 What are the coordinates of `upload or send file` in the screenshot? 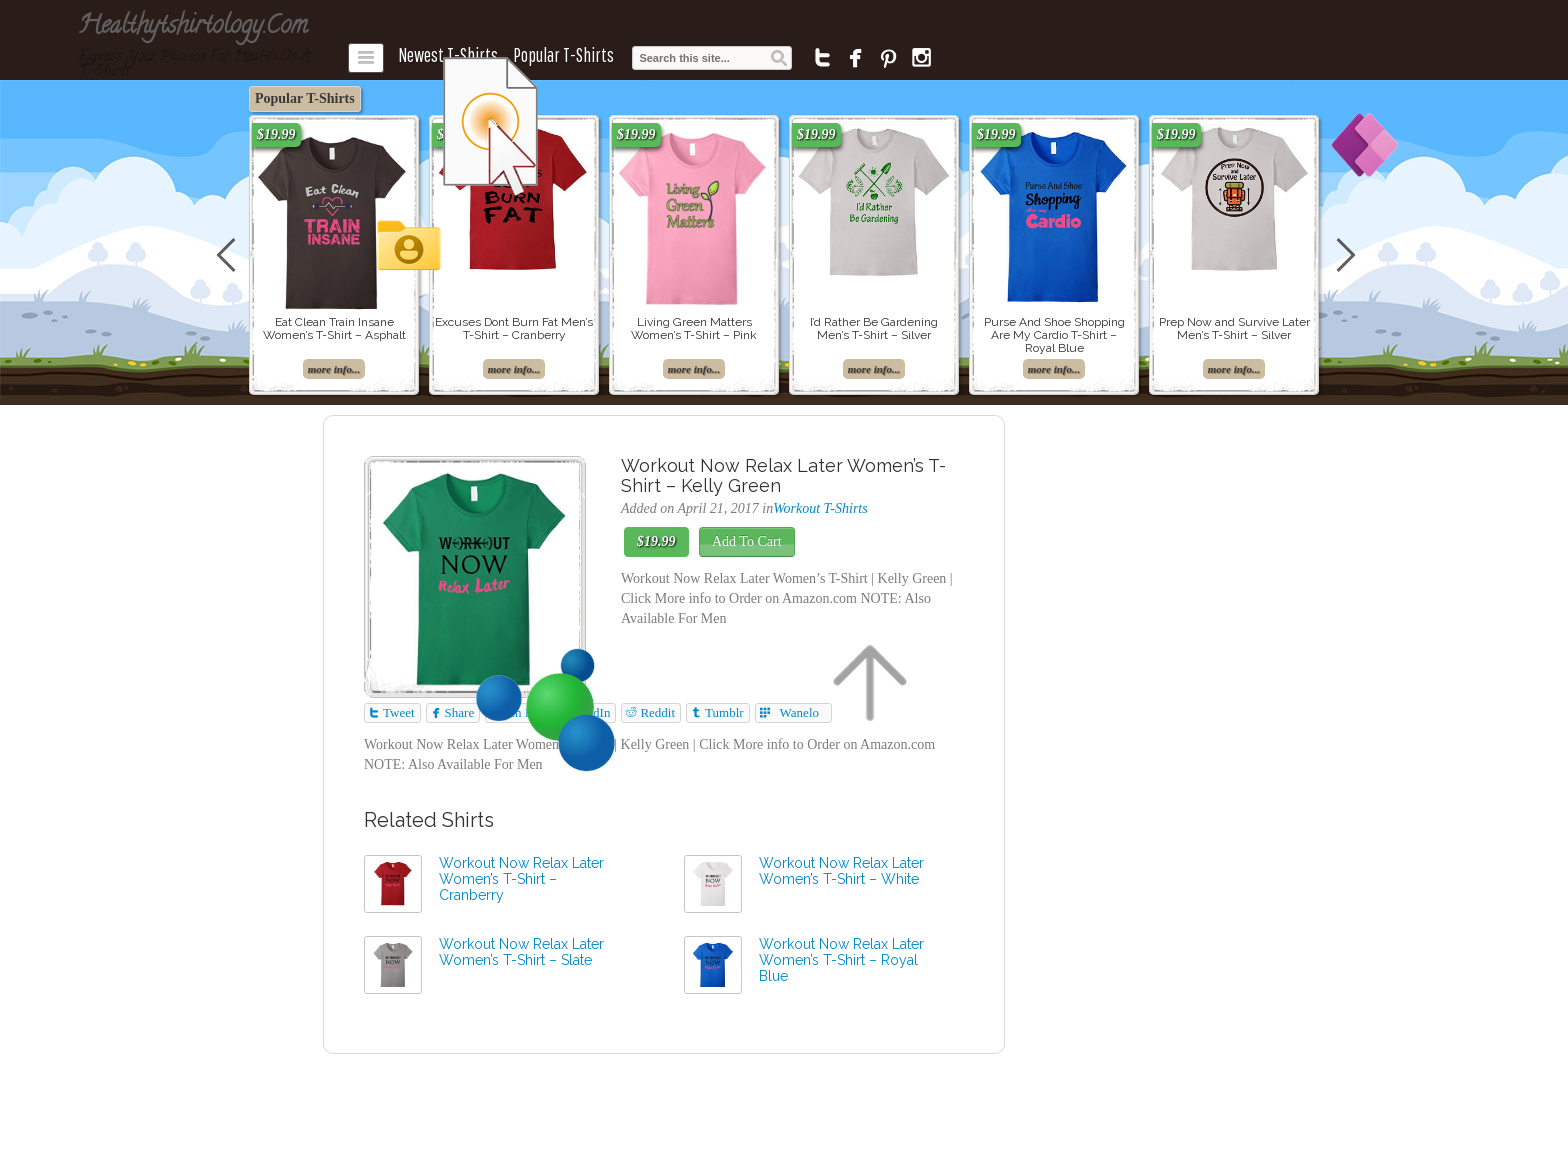 It's located at (870, 683).